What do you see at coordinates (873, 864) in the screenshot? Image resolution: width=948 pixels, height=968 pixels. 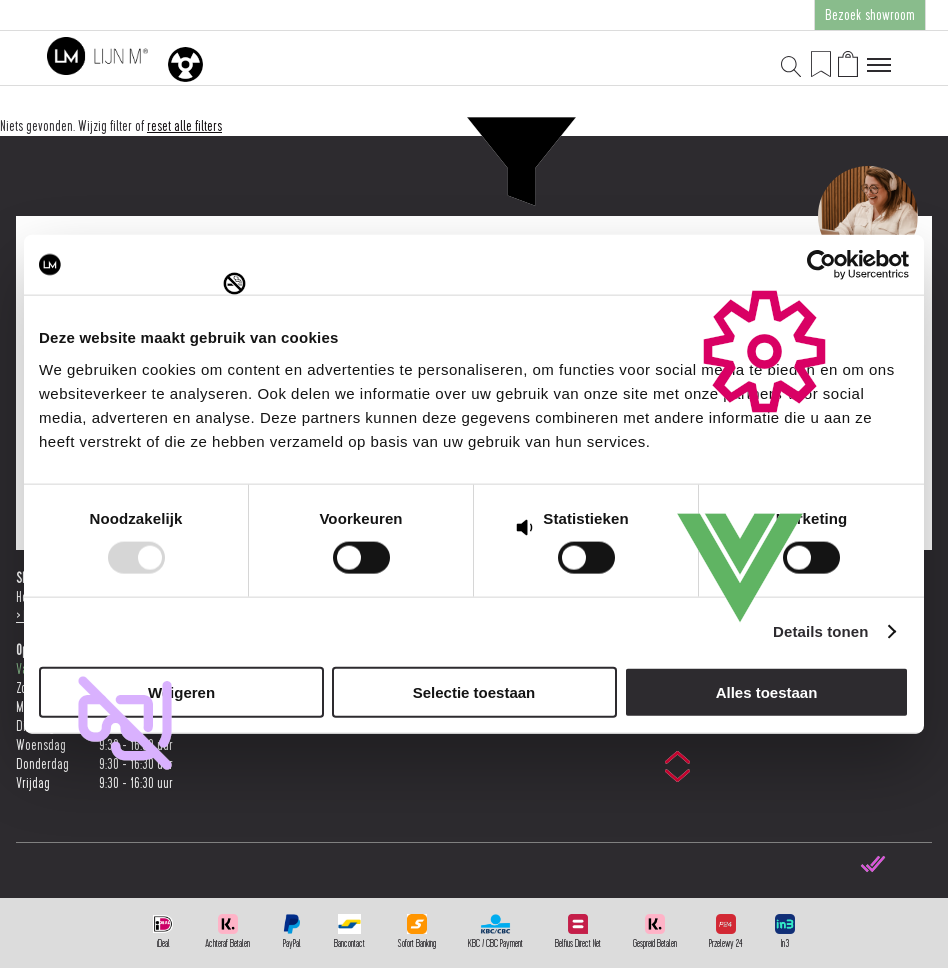 I see `indicates message has been read or delivered` at bounding box center [873, 864].